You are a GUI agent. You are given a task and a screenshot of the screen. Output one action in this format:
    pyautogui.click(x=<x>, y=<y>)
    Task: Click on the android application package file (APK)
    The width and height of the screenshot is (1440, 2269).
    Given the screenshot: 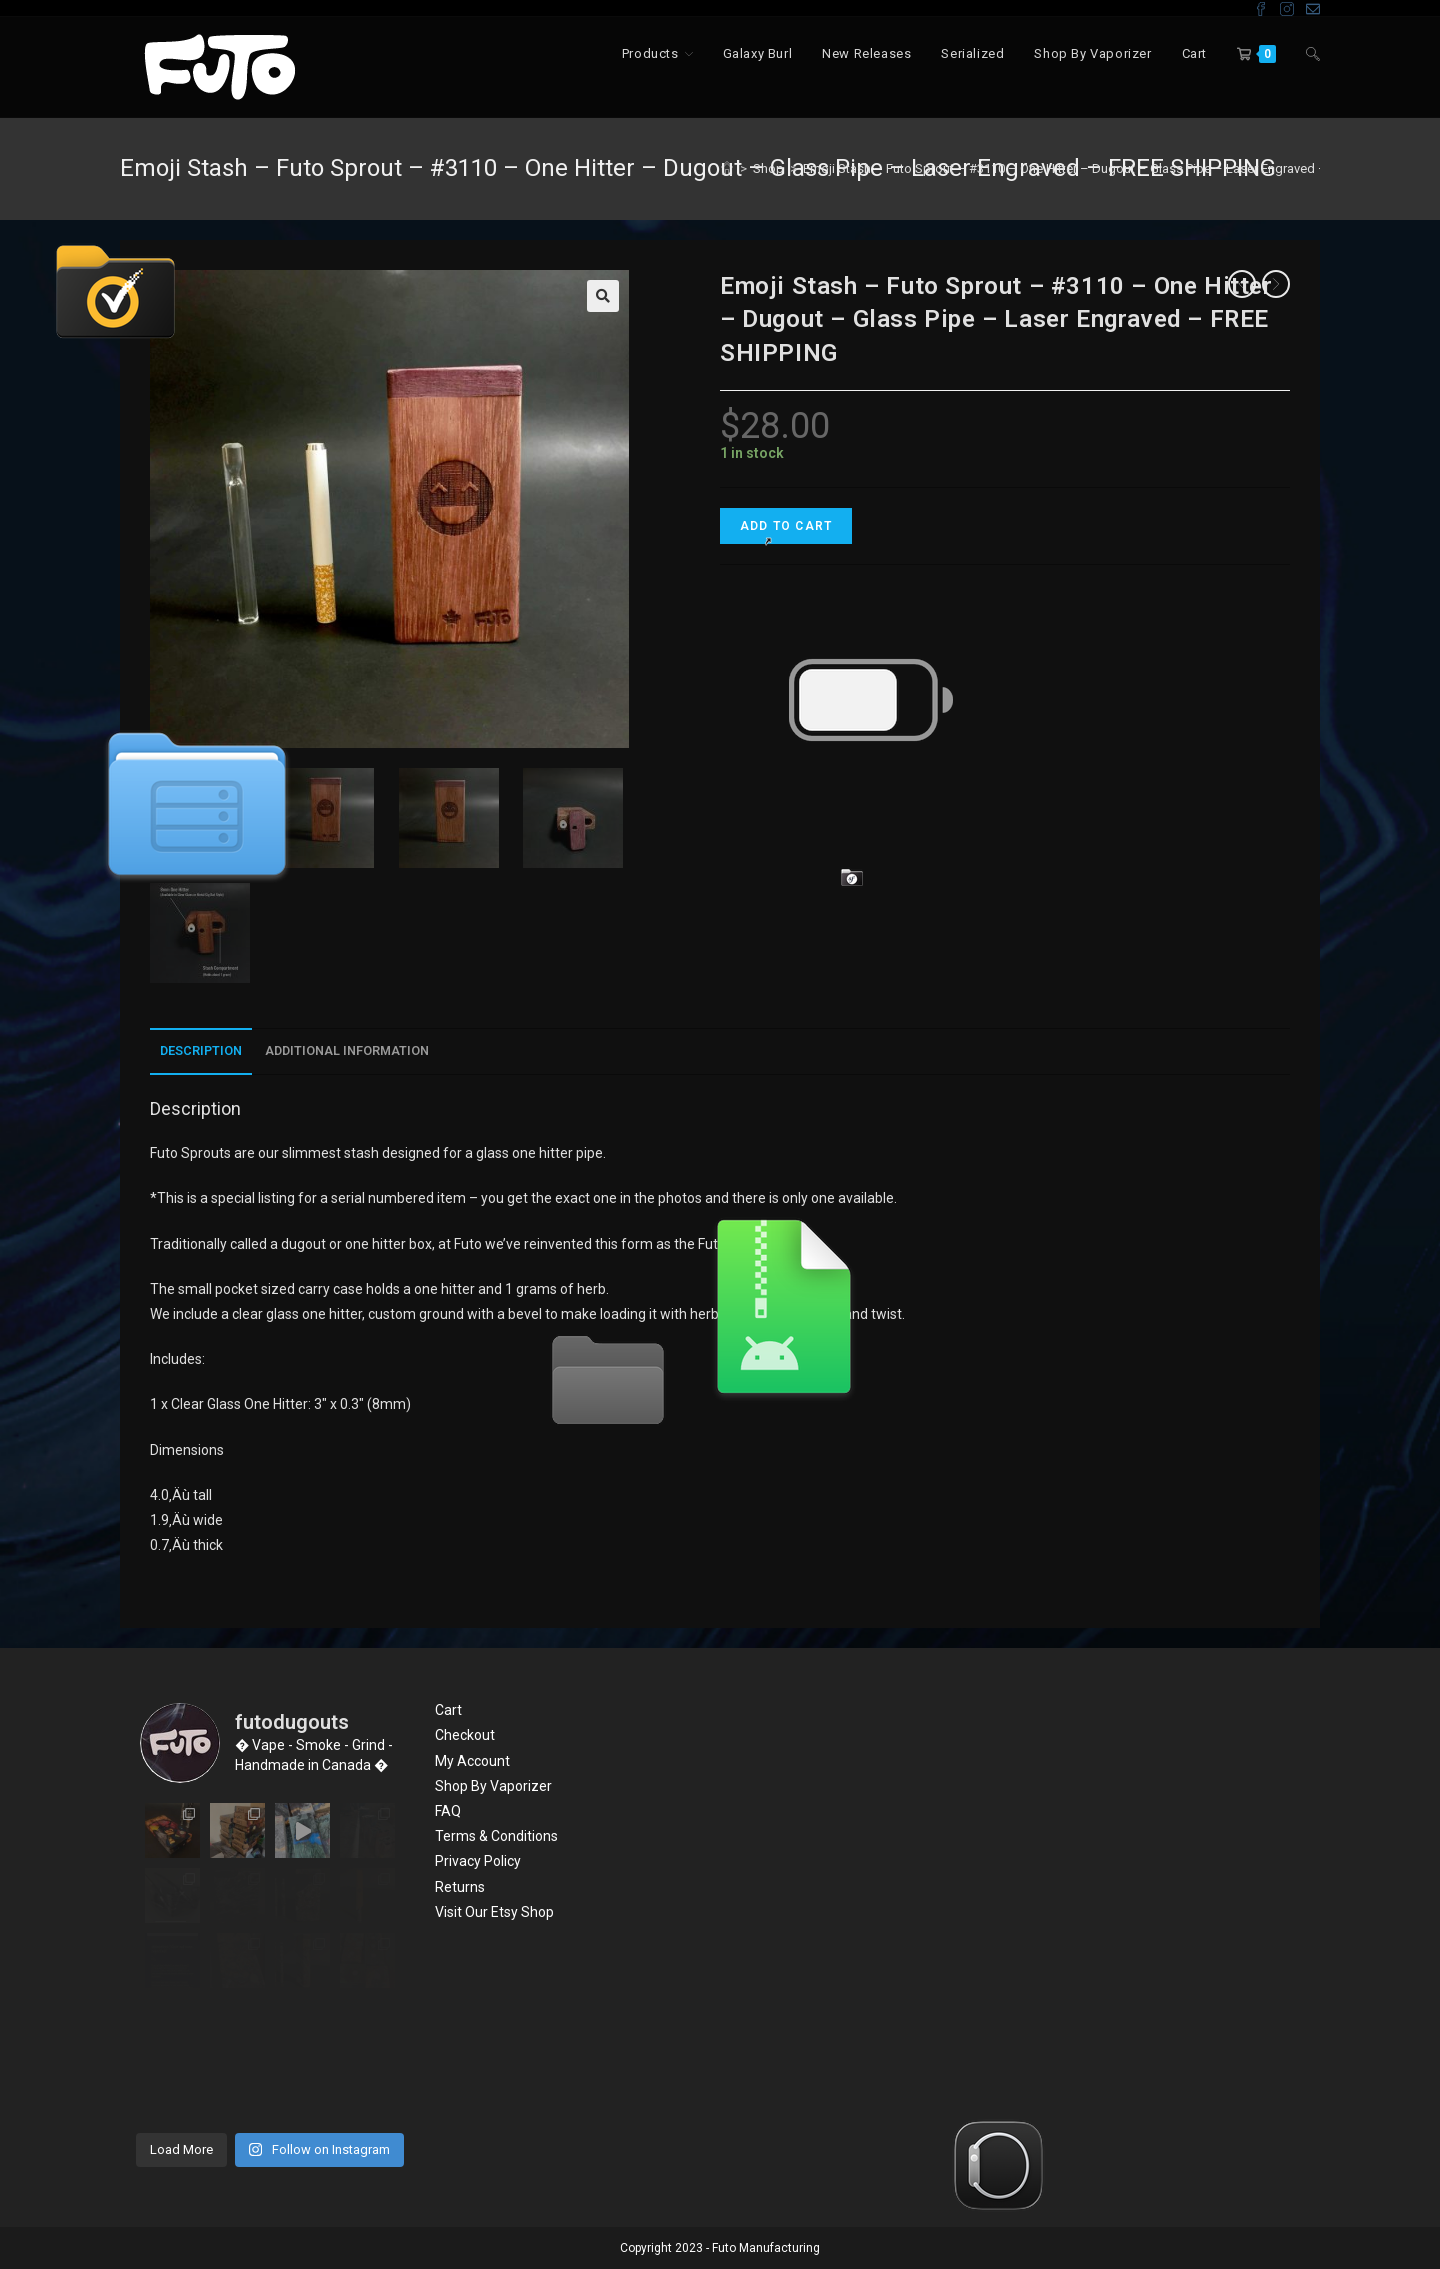 What is the action you would take?
    pyautogui.click(x=784, y=1310)
    